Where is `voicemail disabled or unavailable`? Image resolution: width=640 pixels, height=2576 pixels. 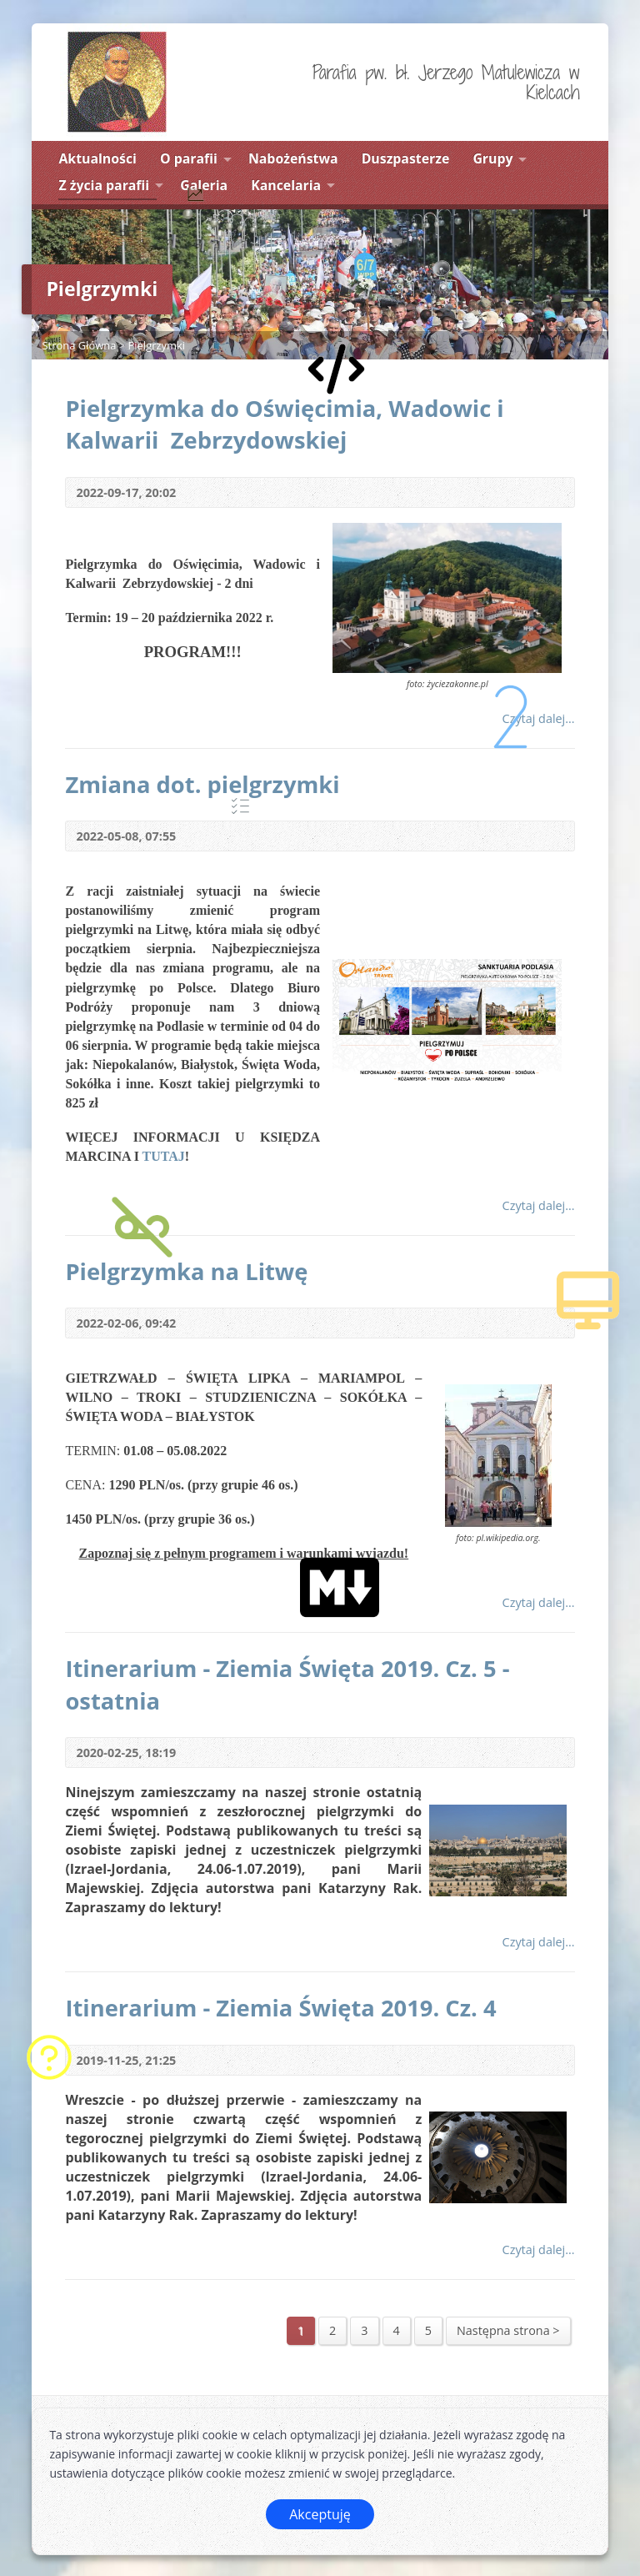
voicemail disabled or unavailable is located at coordinates (142, 1227).